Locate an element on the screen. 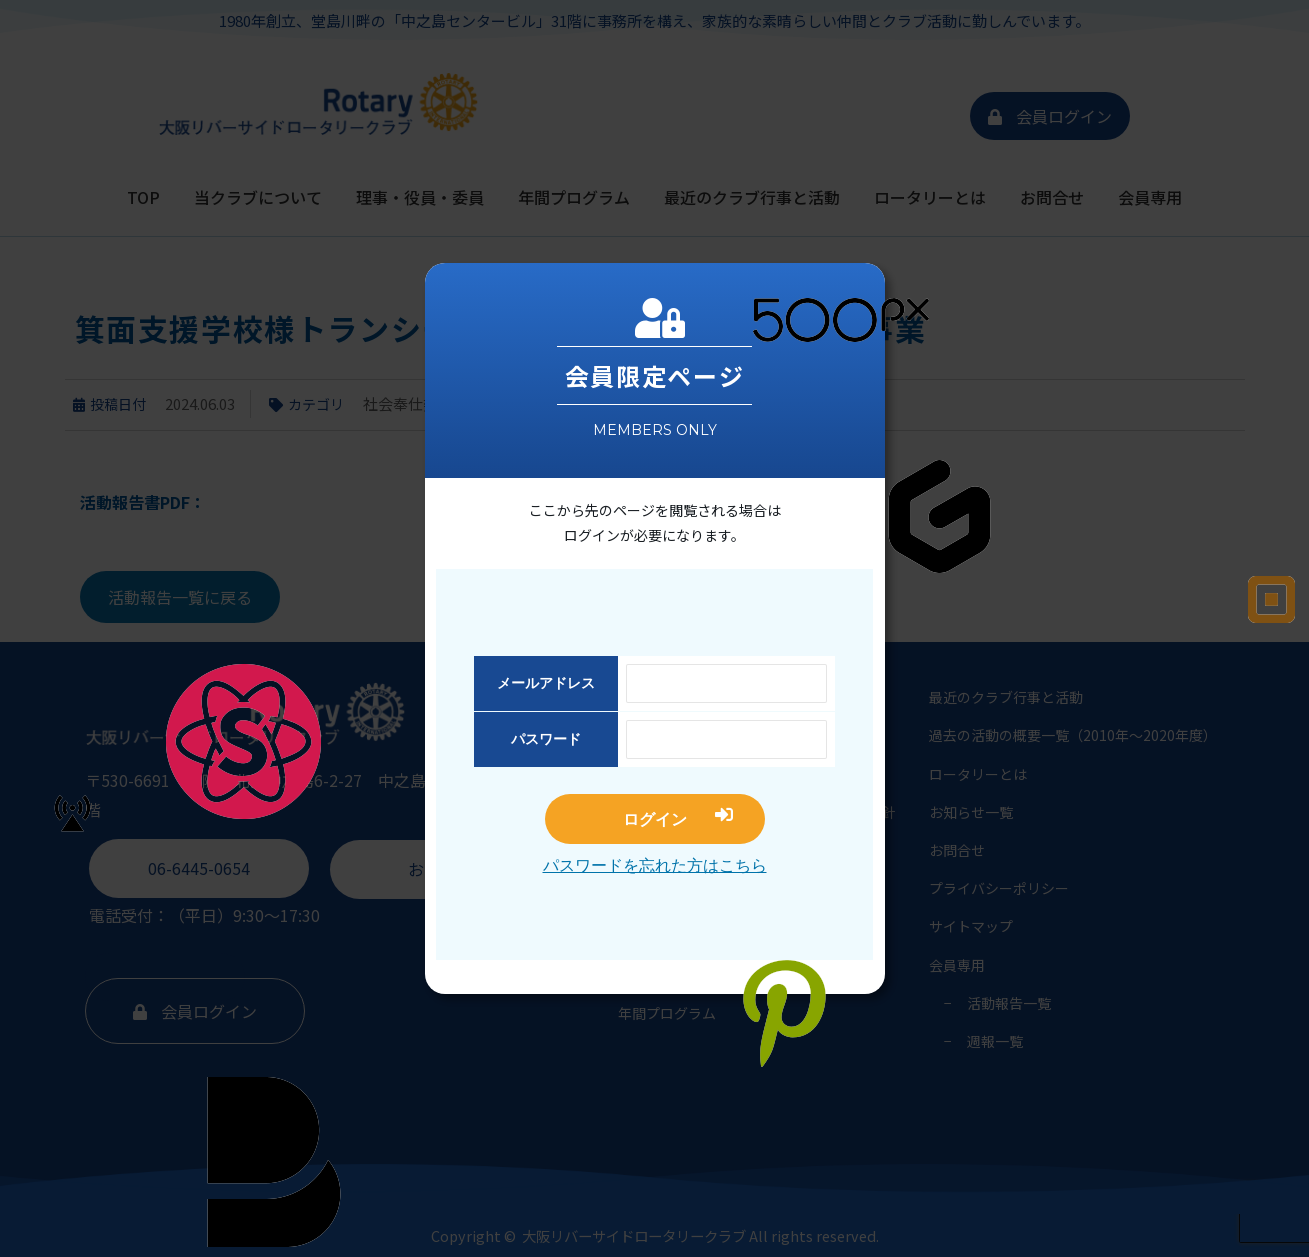  open the 500px photography platform is located at coordinates (841, 320).